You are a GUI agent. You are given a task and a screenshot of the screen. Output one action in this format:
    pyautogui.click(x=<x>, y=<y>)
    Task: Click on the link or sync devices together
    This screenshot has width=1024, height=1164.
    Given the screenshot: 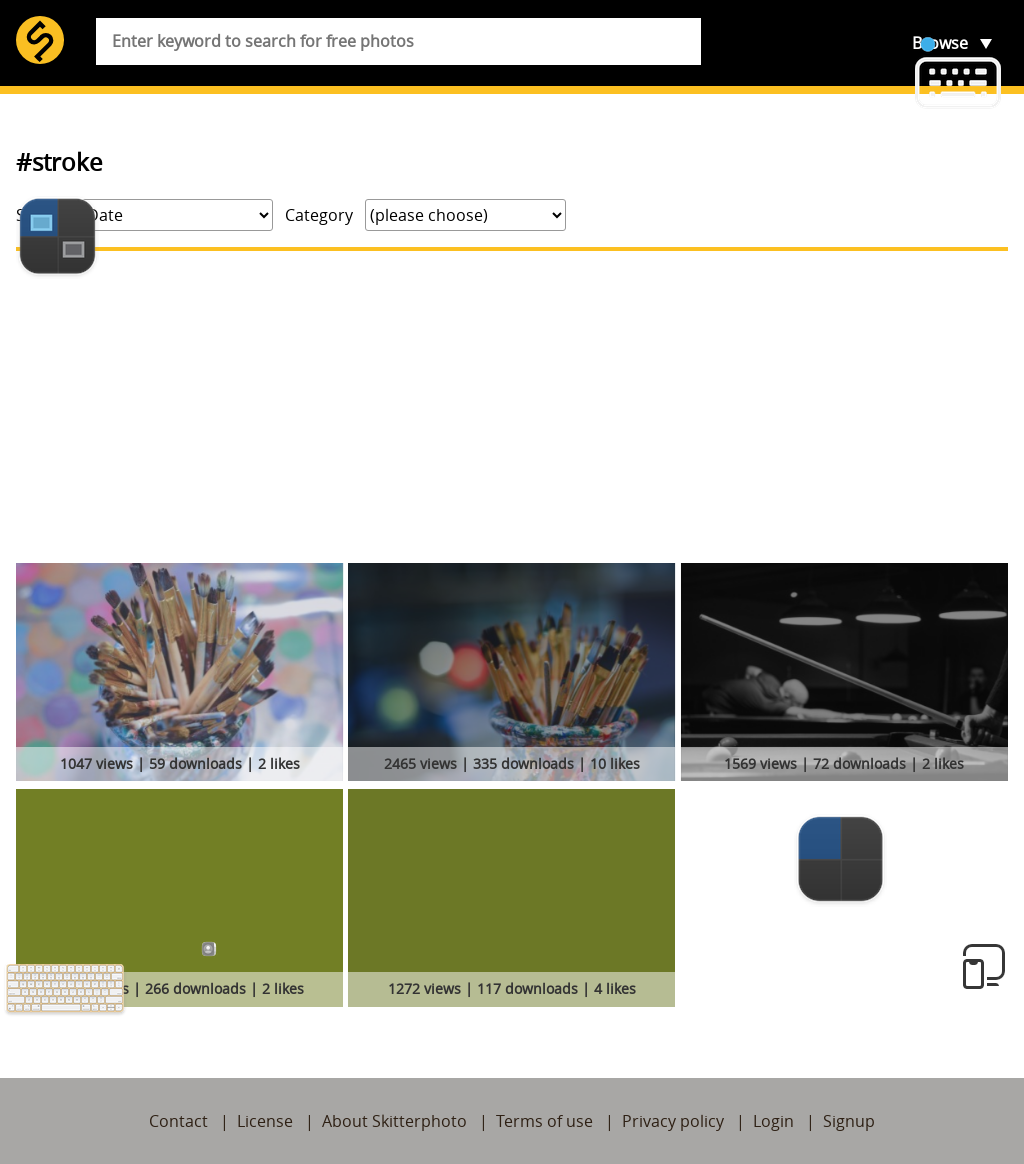 What is the action you would take?
    pyautogui.click(x=984, y=965)
    